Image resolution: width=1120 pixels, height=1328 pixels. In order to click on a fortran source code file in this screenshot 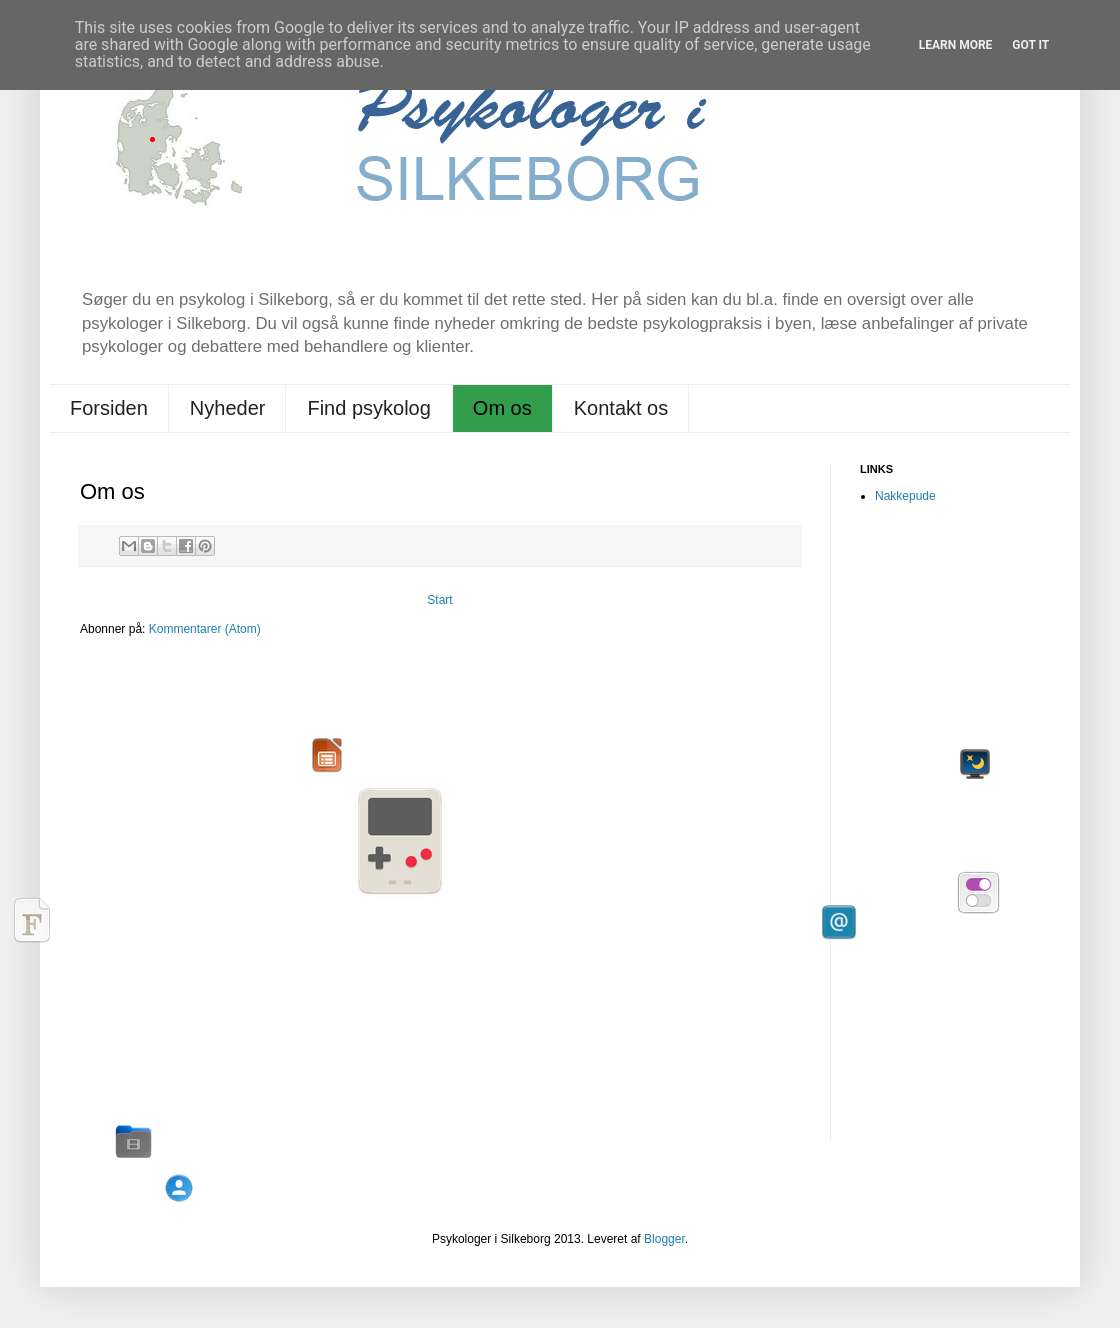, I will do `click(32, 920)`.